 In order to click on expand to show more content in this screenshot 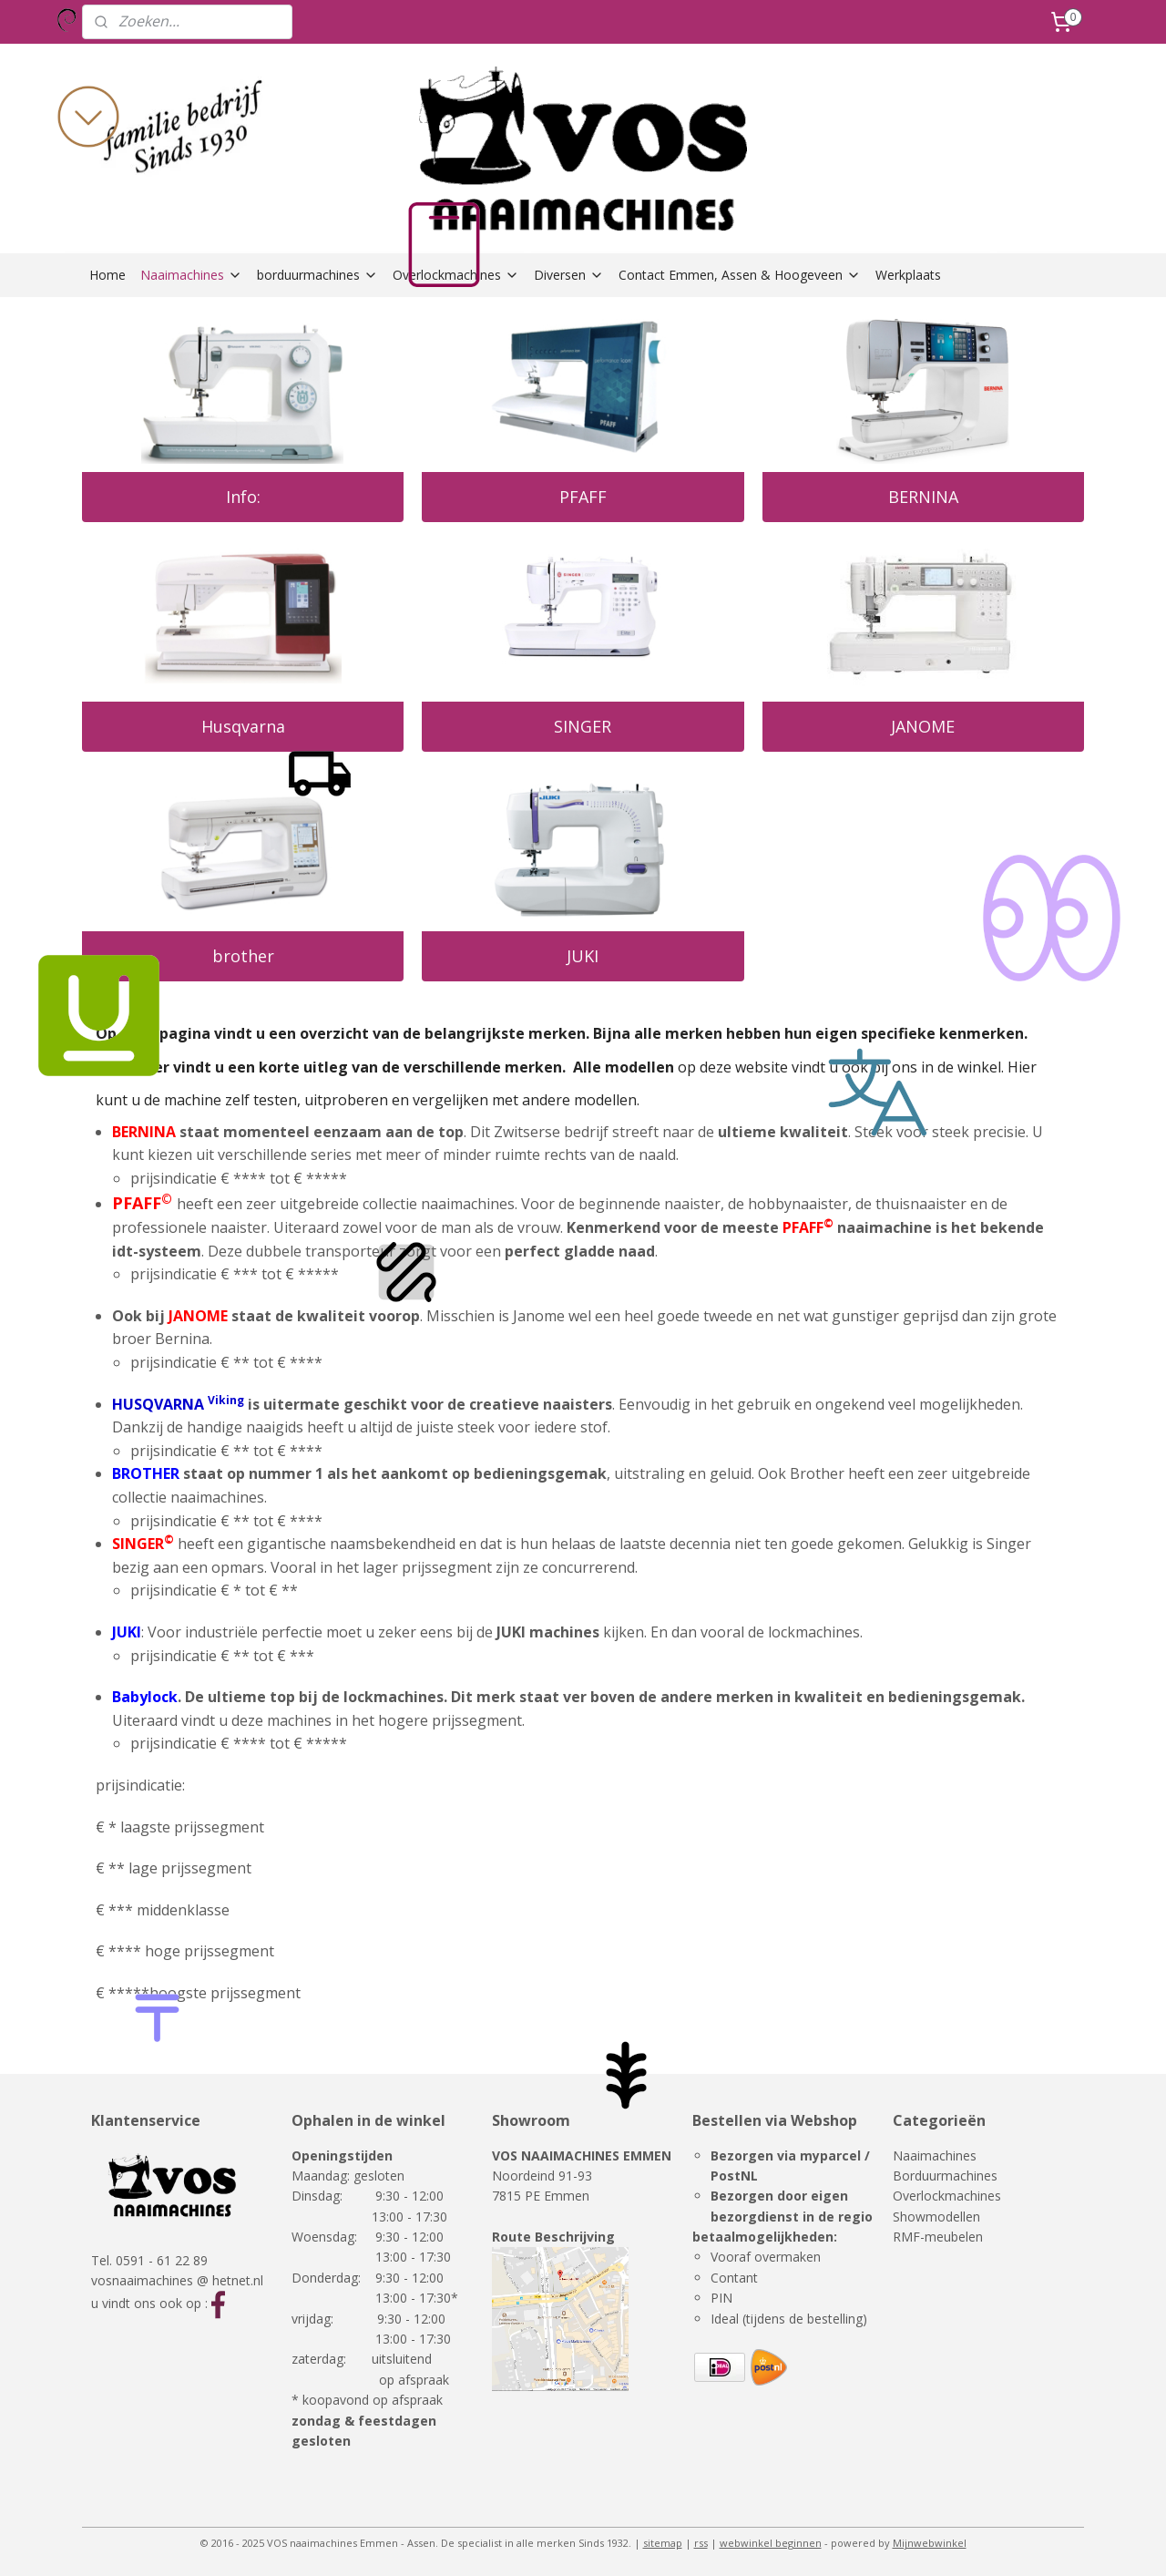, I will do `click(88, 117)`.